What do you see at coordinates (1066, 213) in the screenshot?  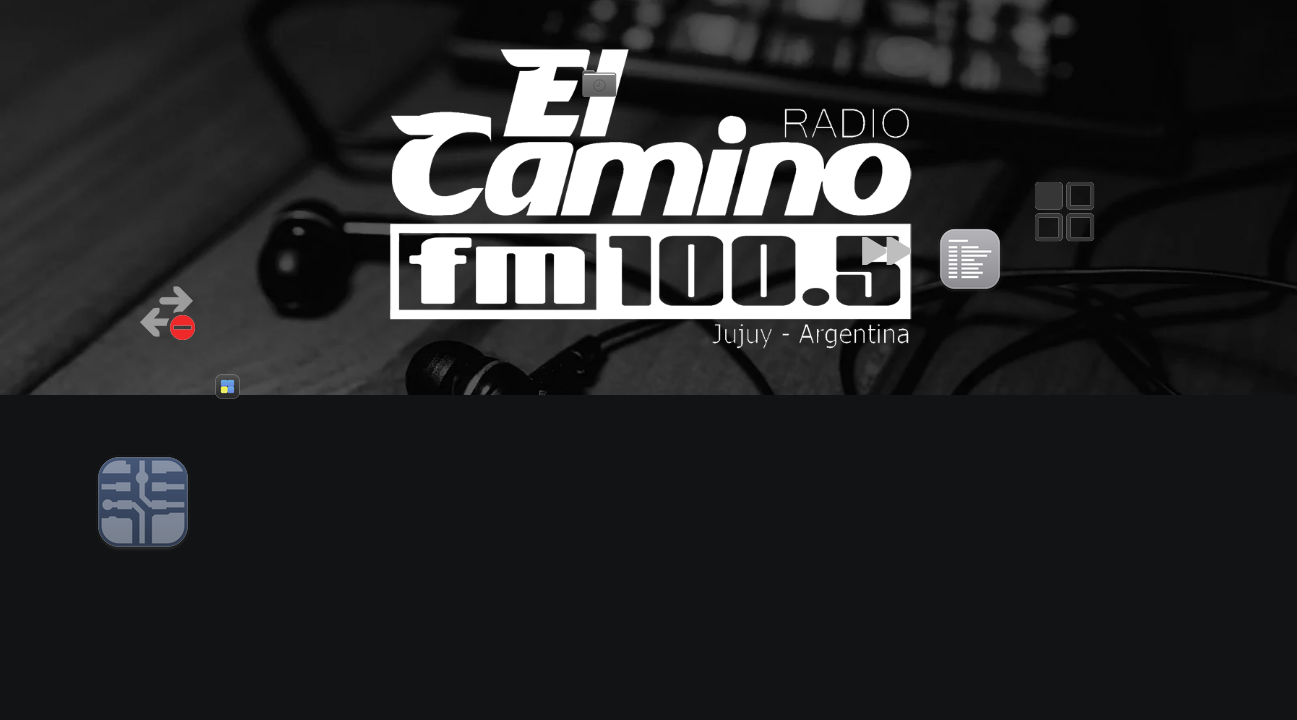 I see `access application preferences or settings` at bounding box center [1066, 213].